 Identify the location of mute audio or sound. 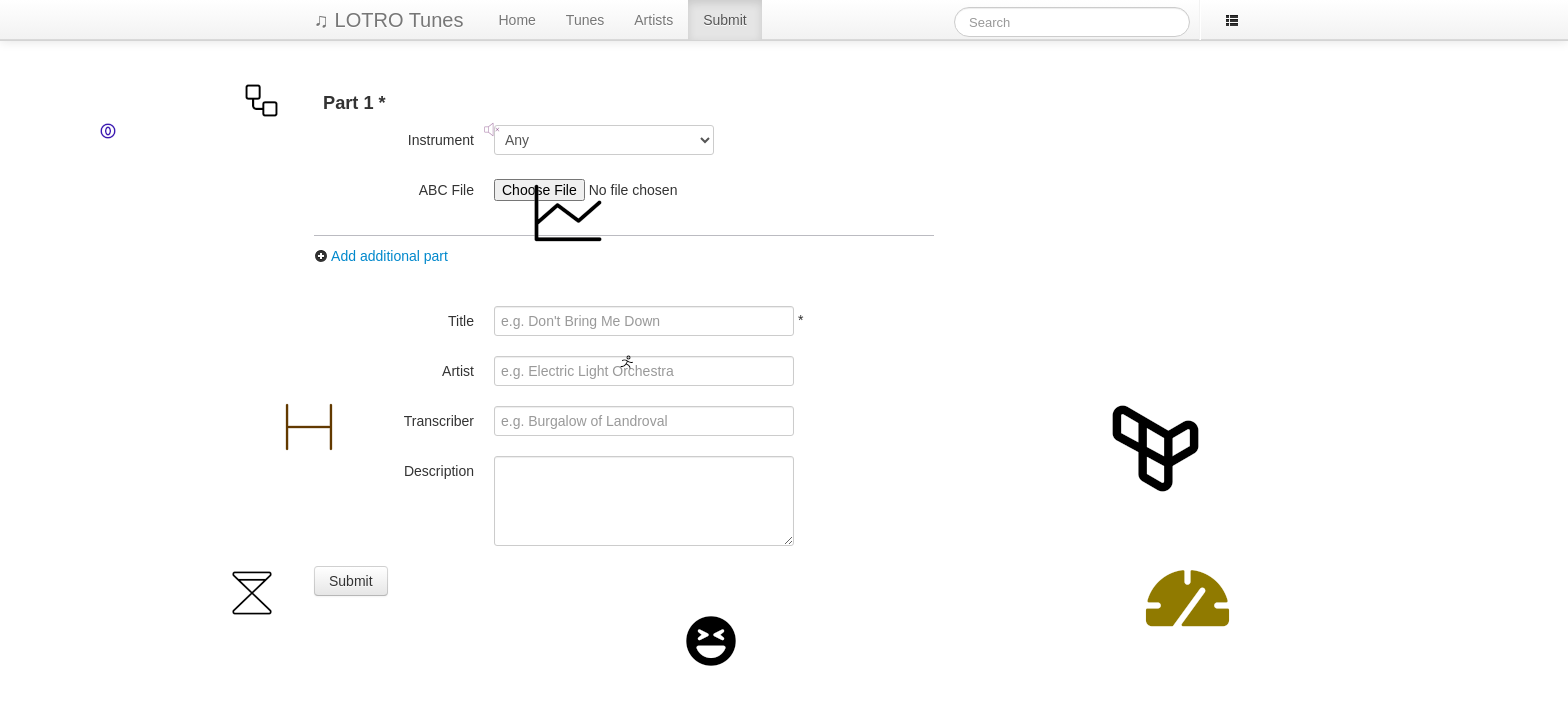
(491, 129).